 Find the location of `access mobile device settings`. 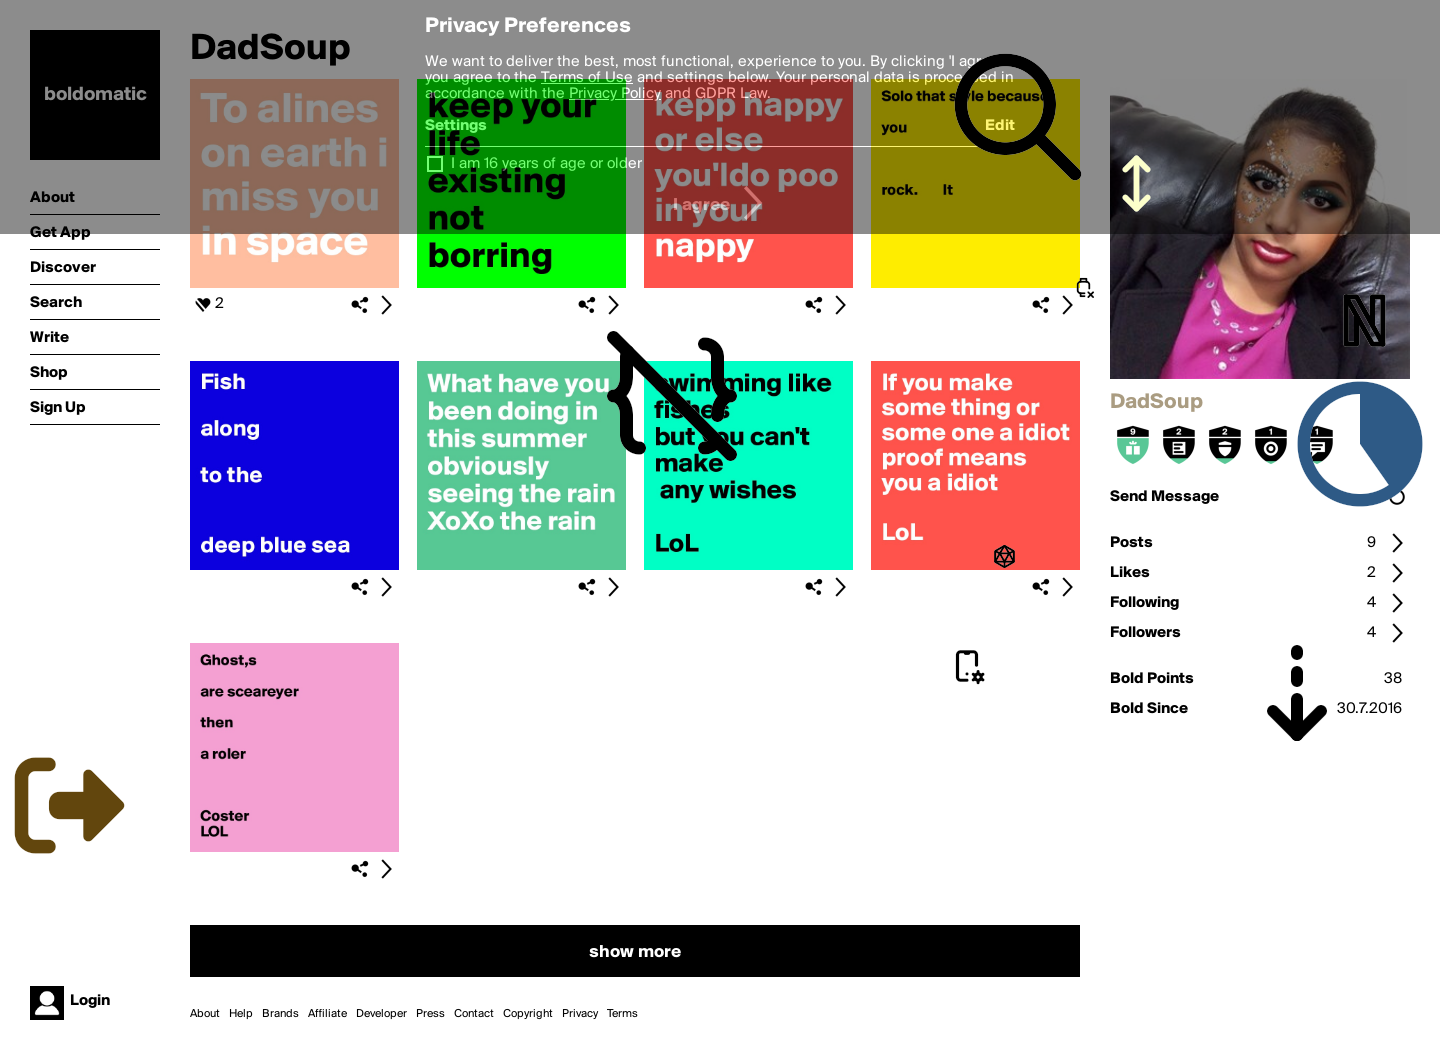

access mobile device settings is located at coordinates (967, 666).